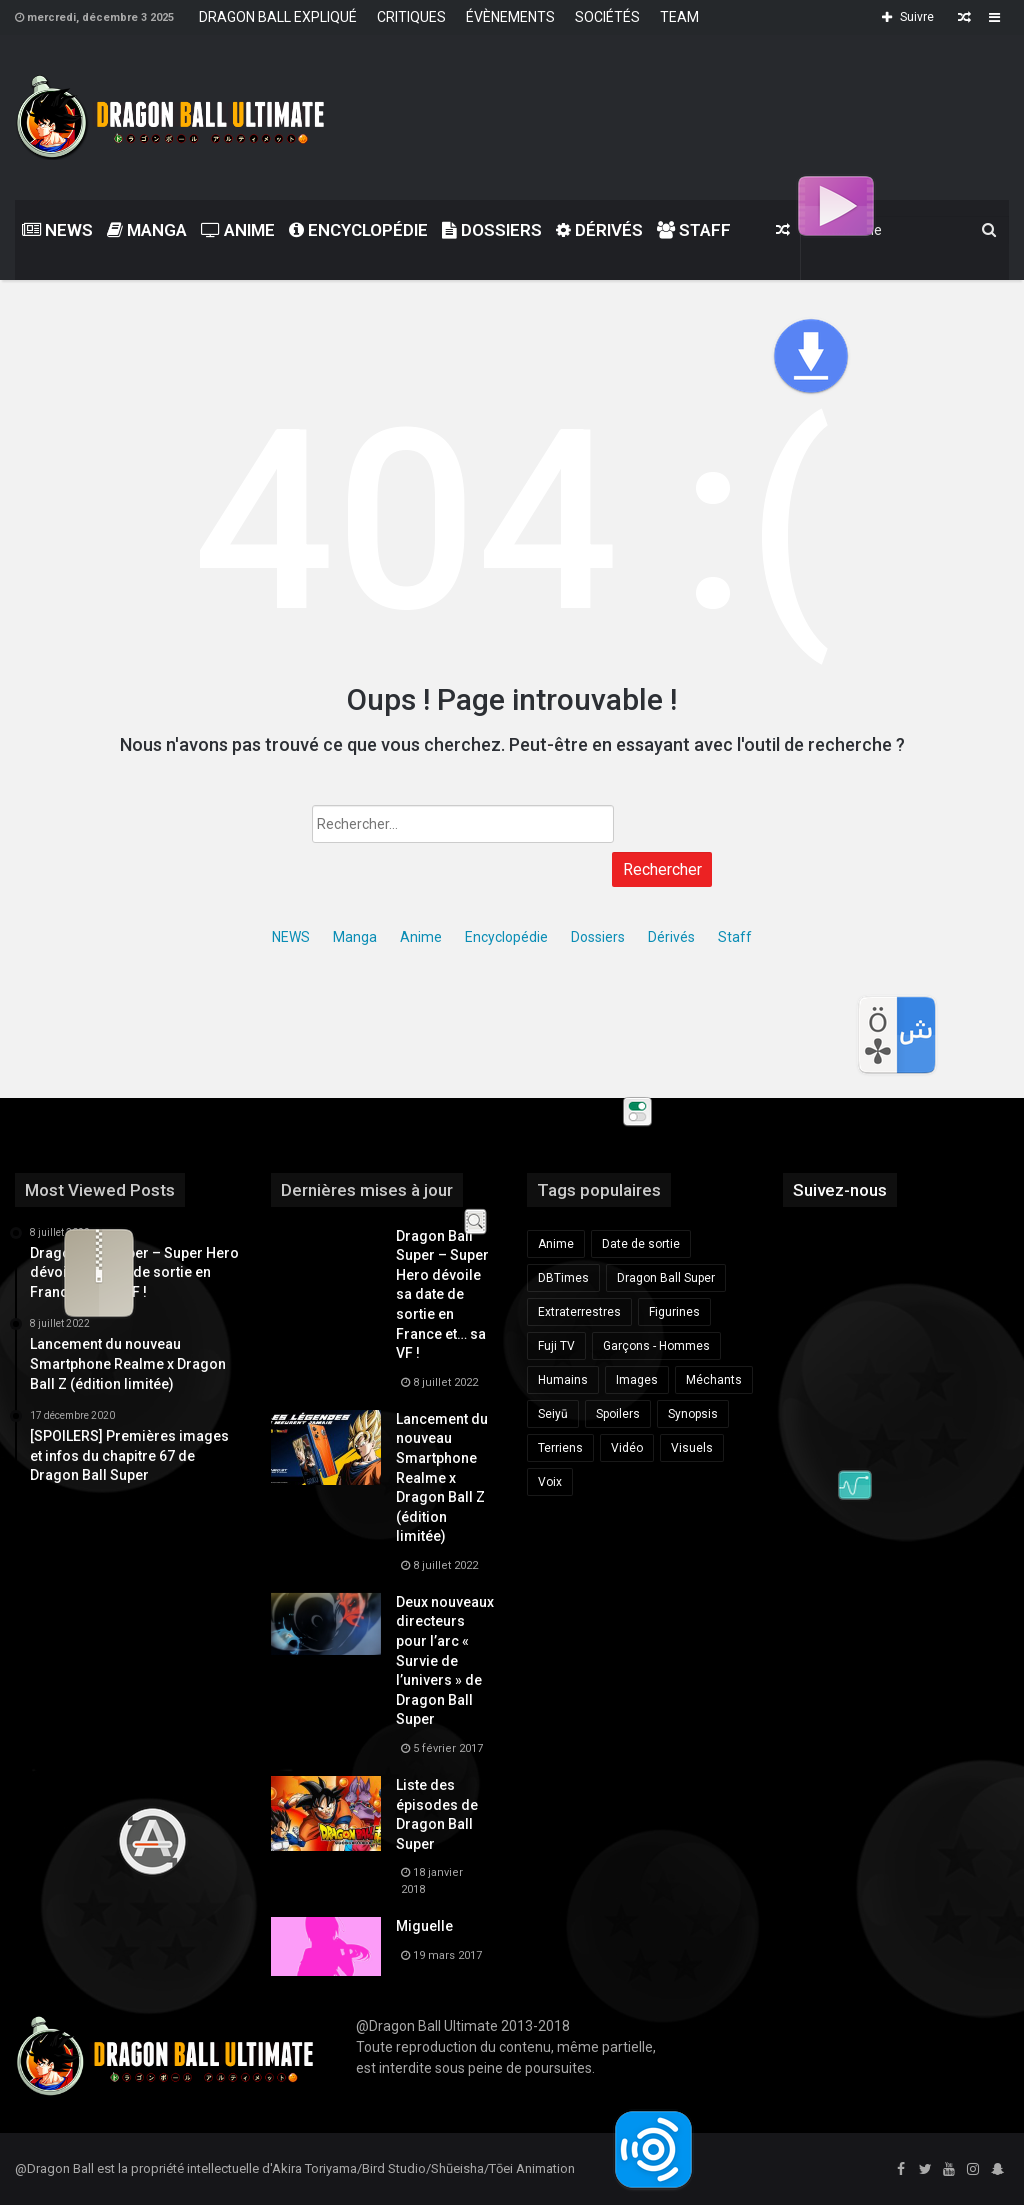 The width and height of the screenshot is (1024, 2205). I want to click on open the log viewer application, so click(475, 1221).